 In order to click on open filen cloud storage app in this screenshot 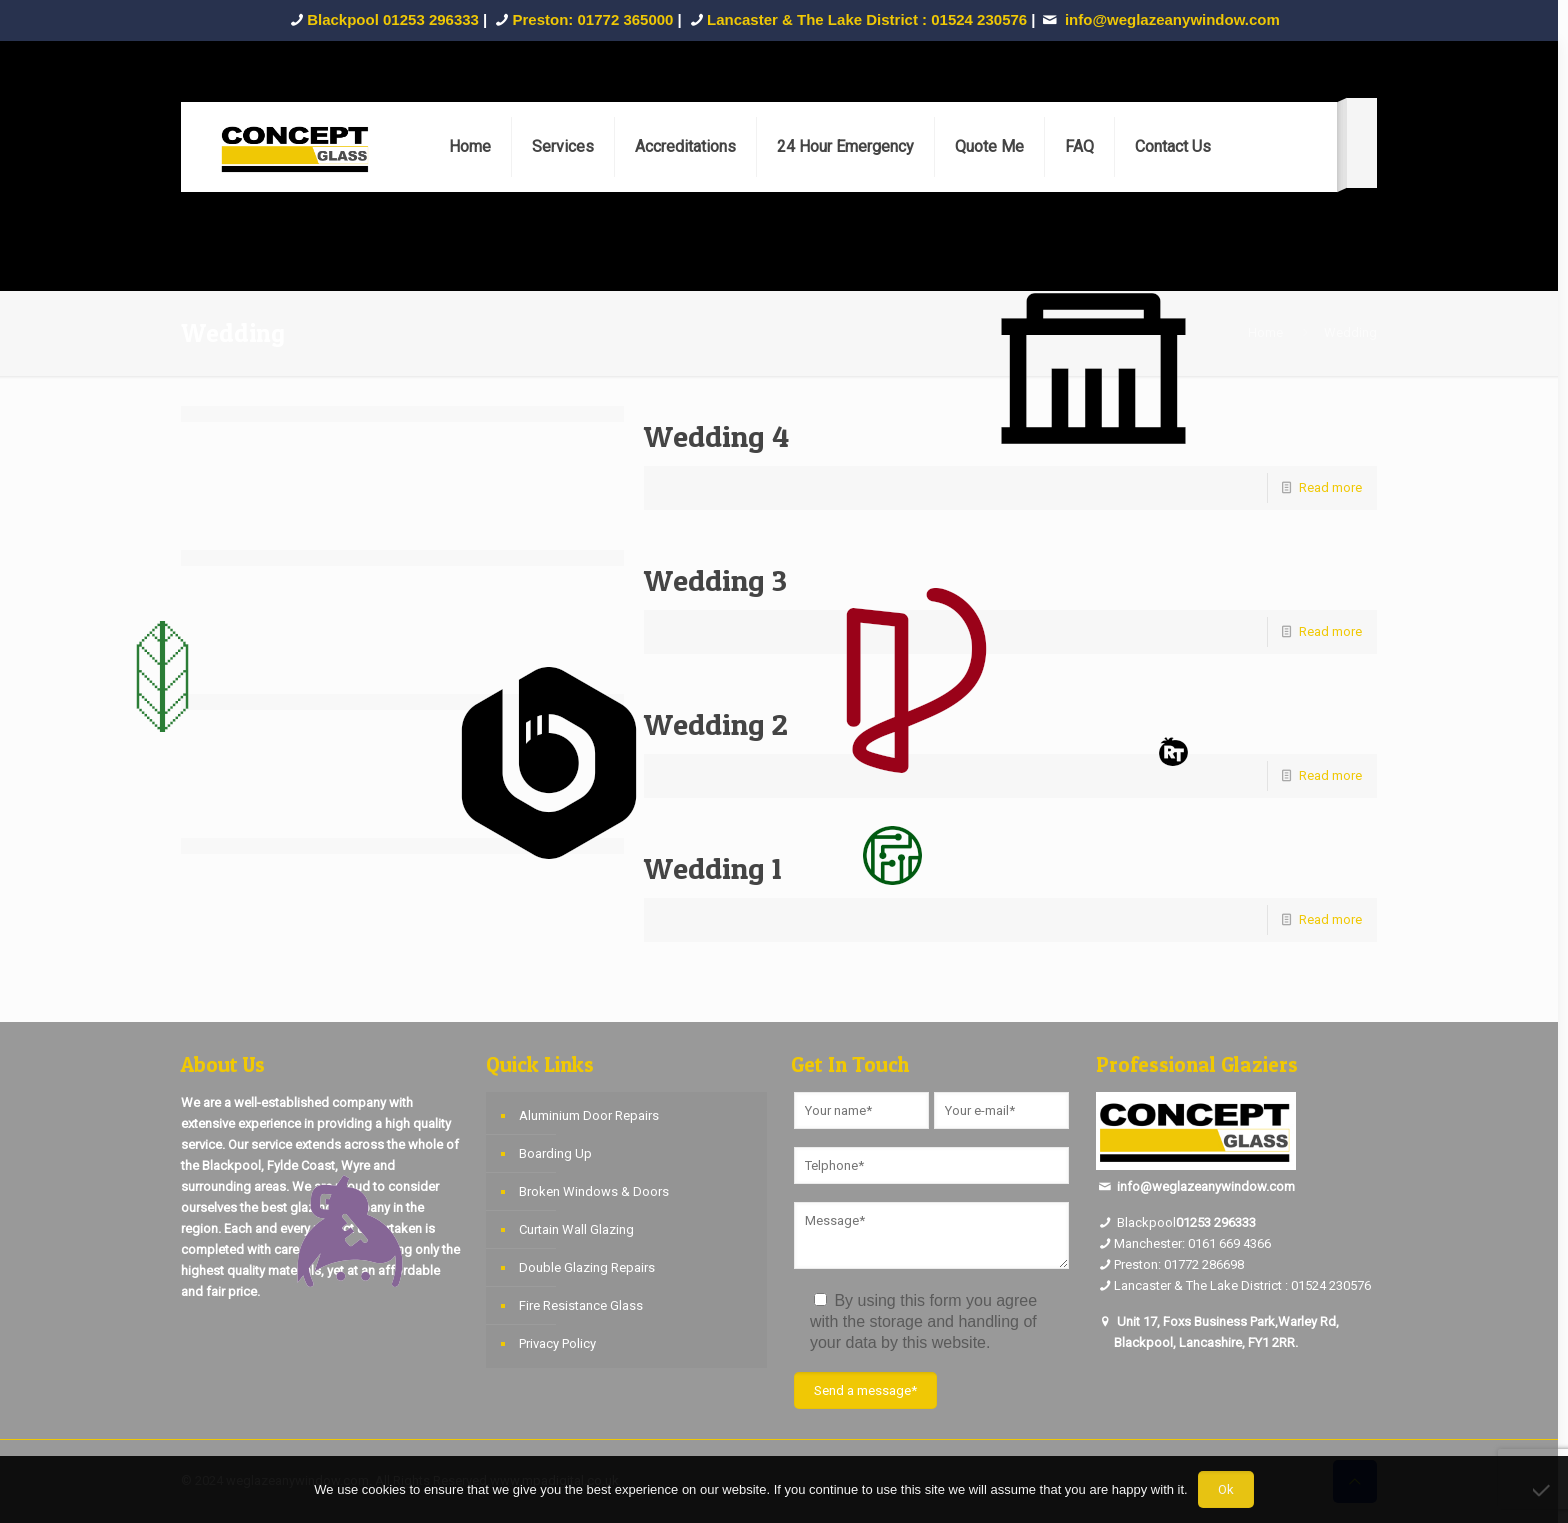, I will do `click(892, 855)`.